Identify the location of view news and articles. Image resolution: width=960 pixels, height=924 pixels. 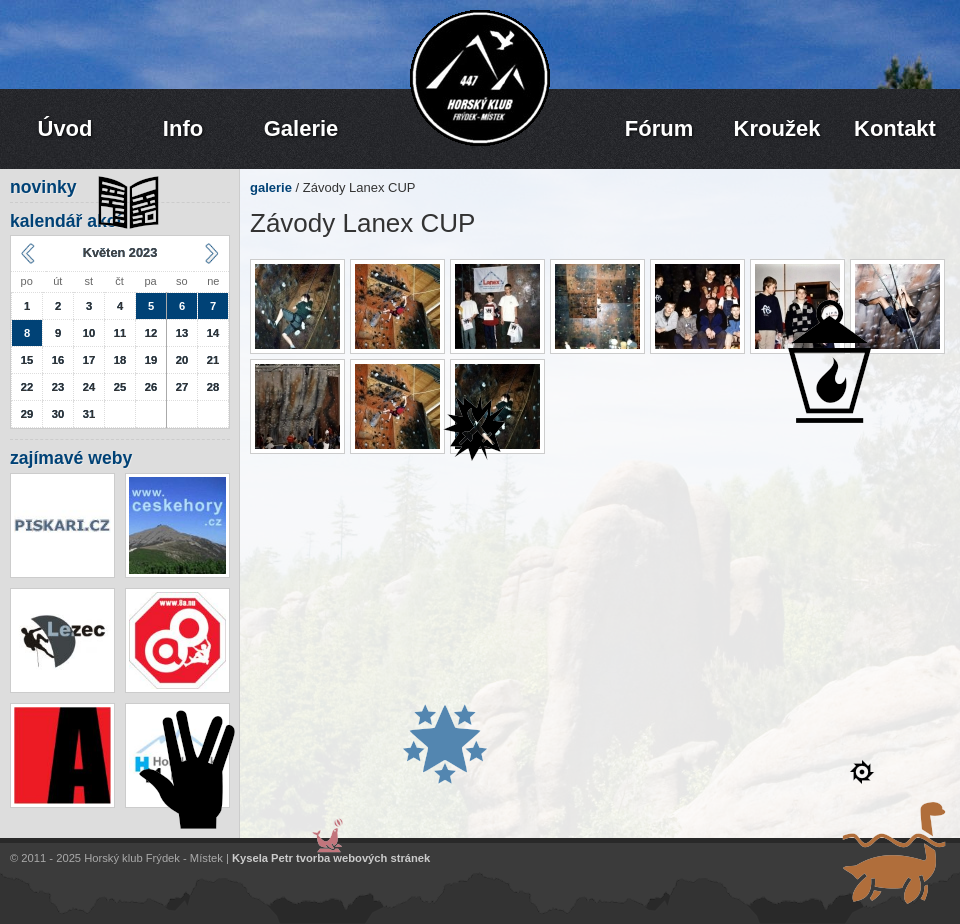
(128, 202).